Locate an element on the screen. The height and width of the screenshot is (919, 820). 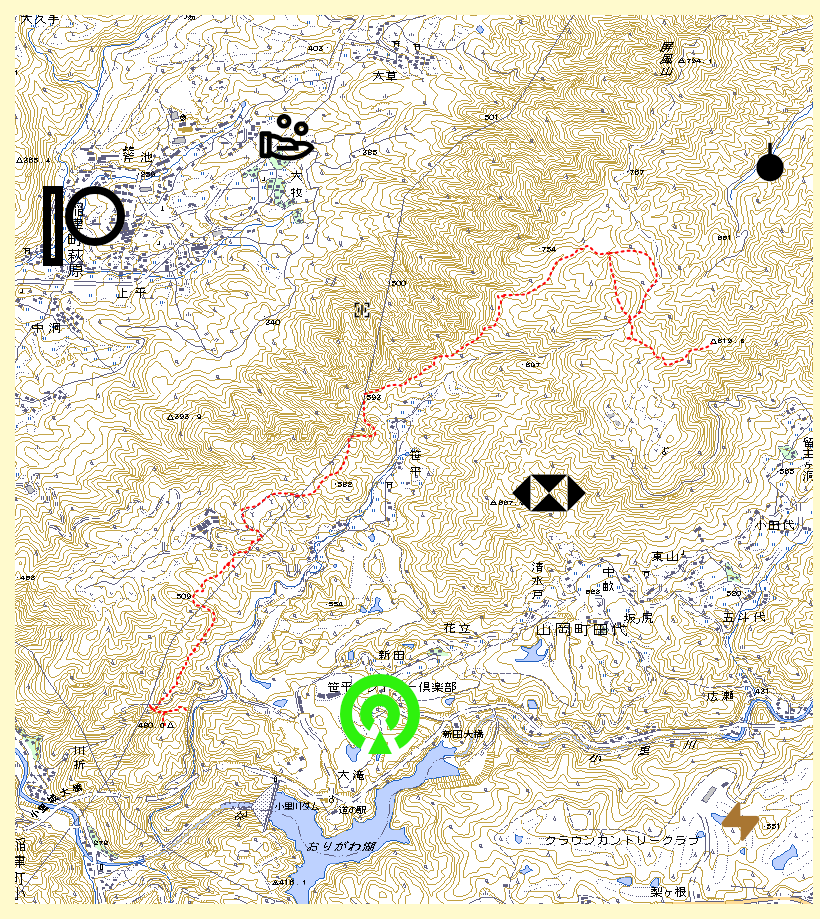
open HSBC banking app is located at coordinates (549, 493).